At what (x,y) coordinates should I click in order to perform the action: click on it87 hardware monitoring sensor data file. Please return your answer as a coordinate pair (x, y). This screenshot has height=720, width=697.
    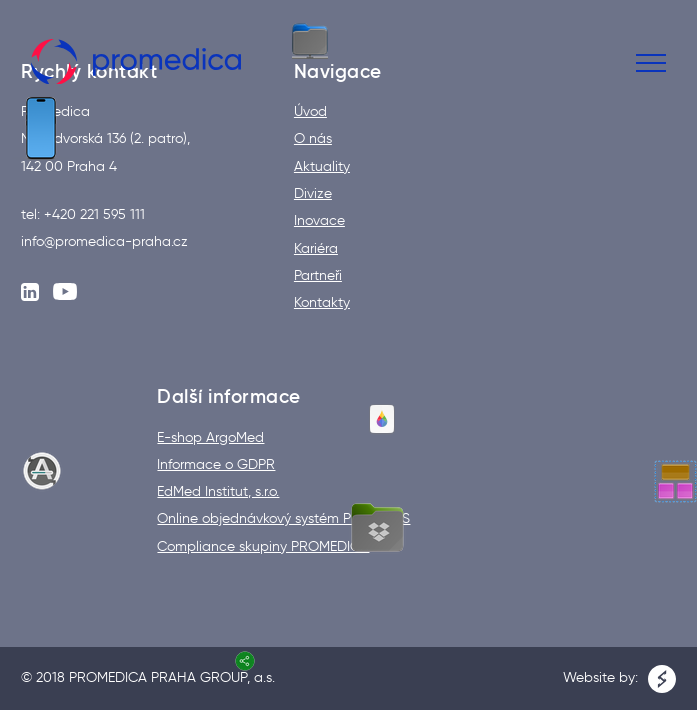
    Looking at the image, I should click on (382, 419).